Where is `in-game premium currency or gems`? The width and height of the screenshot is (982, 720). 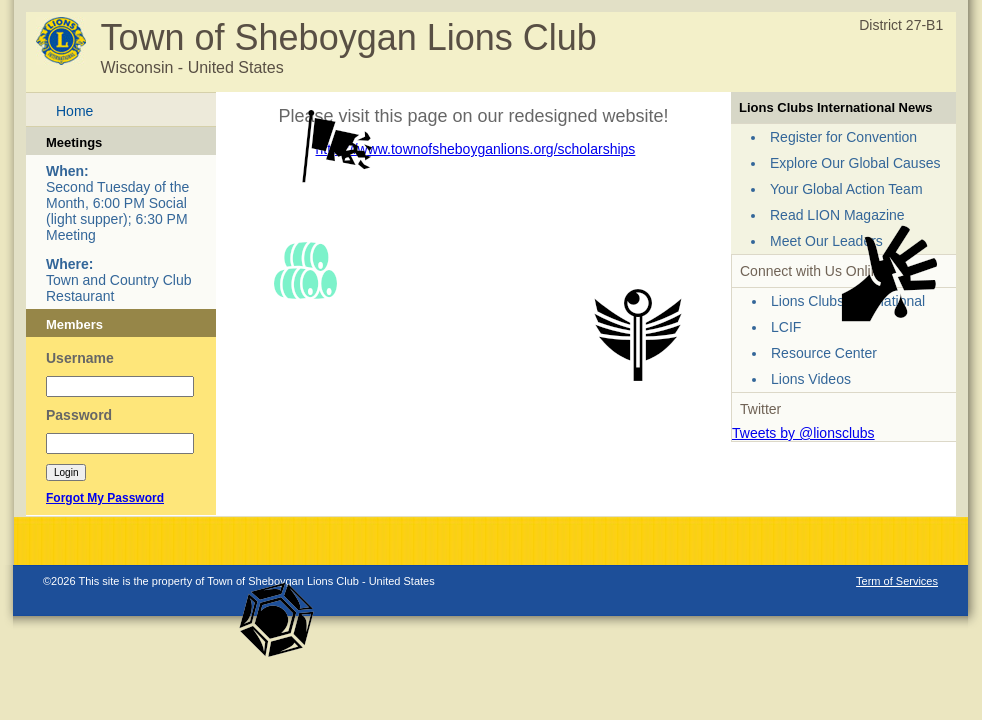 in-game premium currency or gems is located at coordinates (277, 620).